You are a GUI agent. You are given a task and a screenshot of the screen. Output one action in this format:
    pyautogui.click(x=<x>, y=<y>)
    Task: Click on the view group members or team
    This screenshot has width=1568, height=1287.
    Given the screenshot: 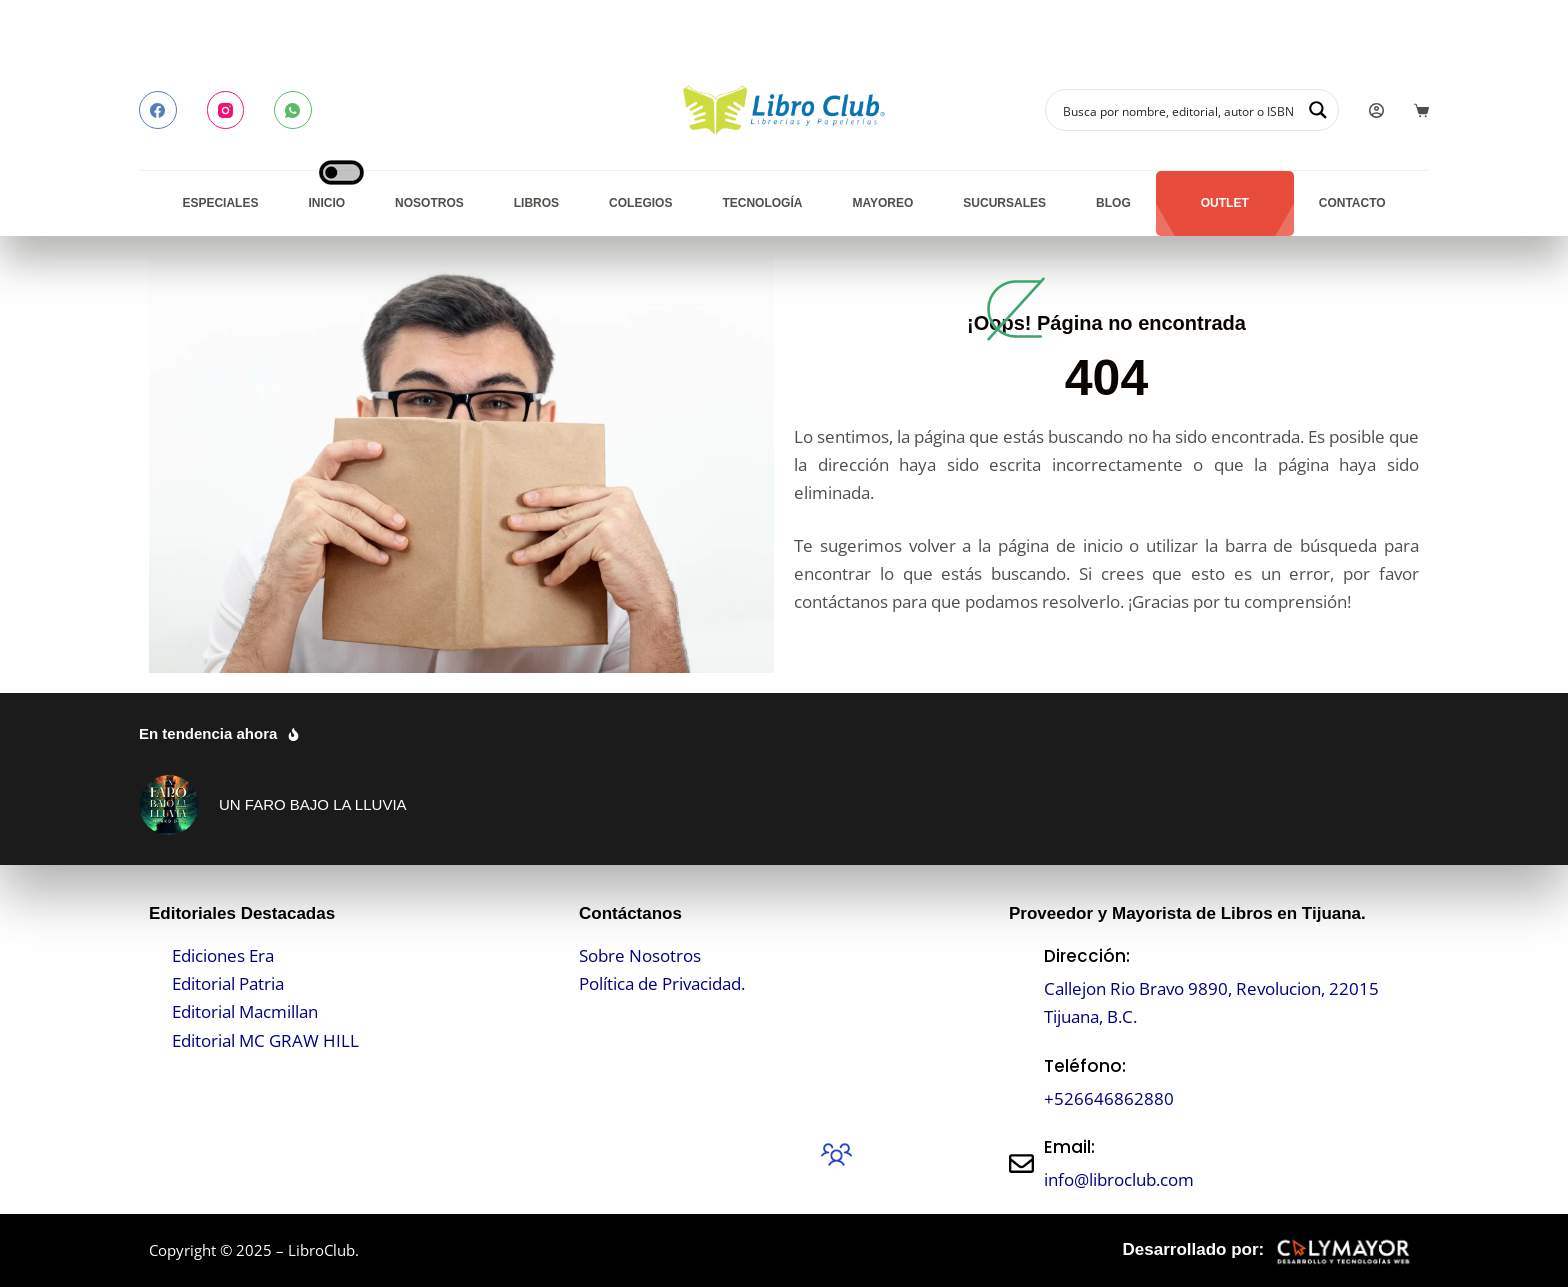 What is the action you would take?
    pyautogui.click(x=836, y=1153)
    